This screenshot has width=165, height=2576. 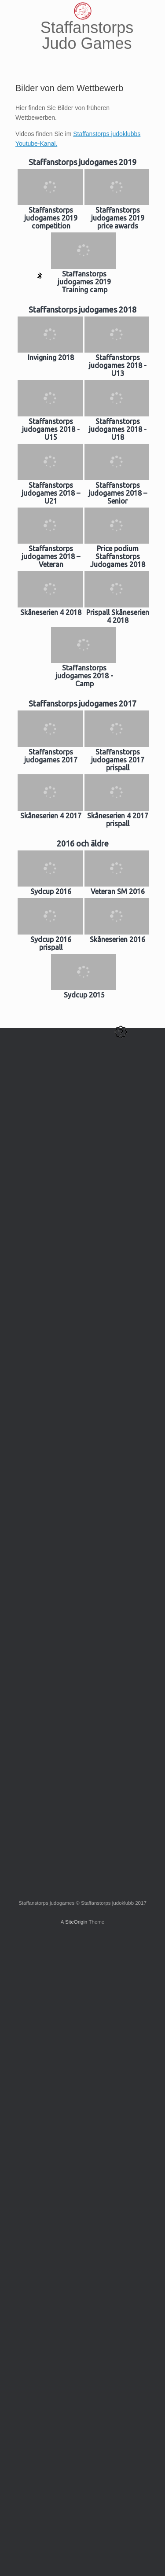 What do you see at coordinates (40, 276) in the screenshot?
I see `toggle bluetooth connectivity` at bounding box center [40, 276].